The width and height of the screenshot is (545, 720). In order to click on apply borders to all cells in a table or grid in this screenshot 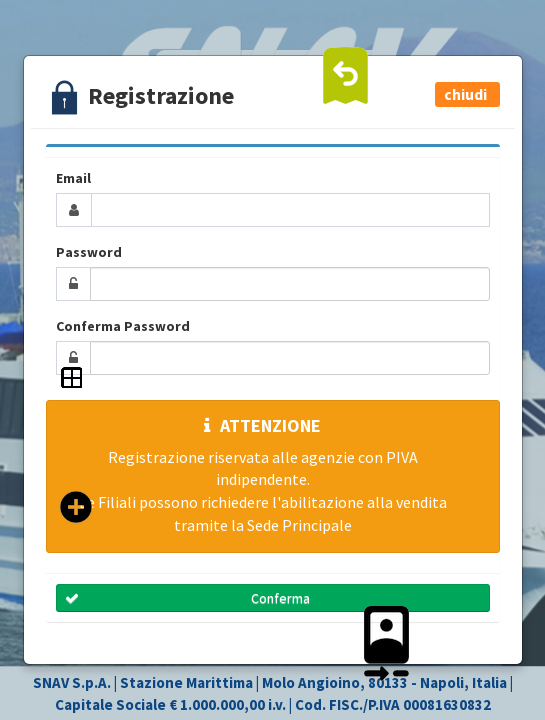, I will do `click(72, 378)`.